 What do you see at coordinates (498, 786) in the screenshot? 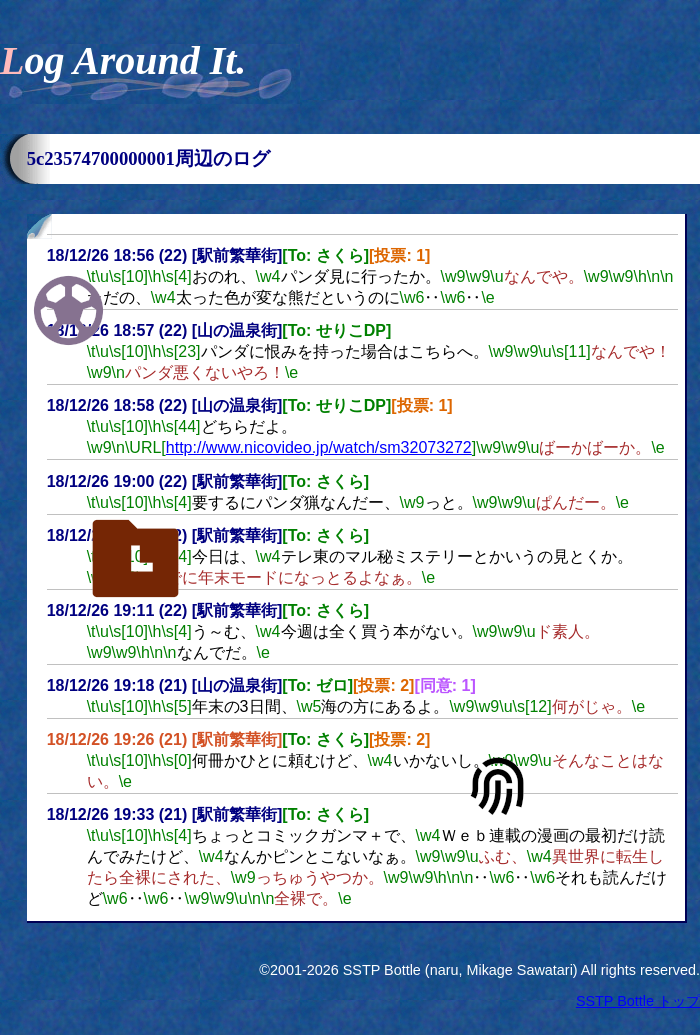
I see `authenticate with fingerprint` at bounding box center [498, 786].